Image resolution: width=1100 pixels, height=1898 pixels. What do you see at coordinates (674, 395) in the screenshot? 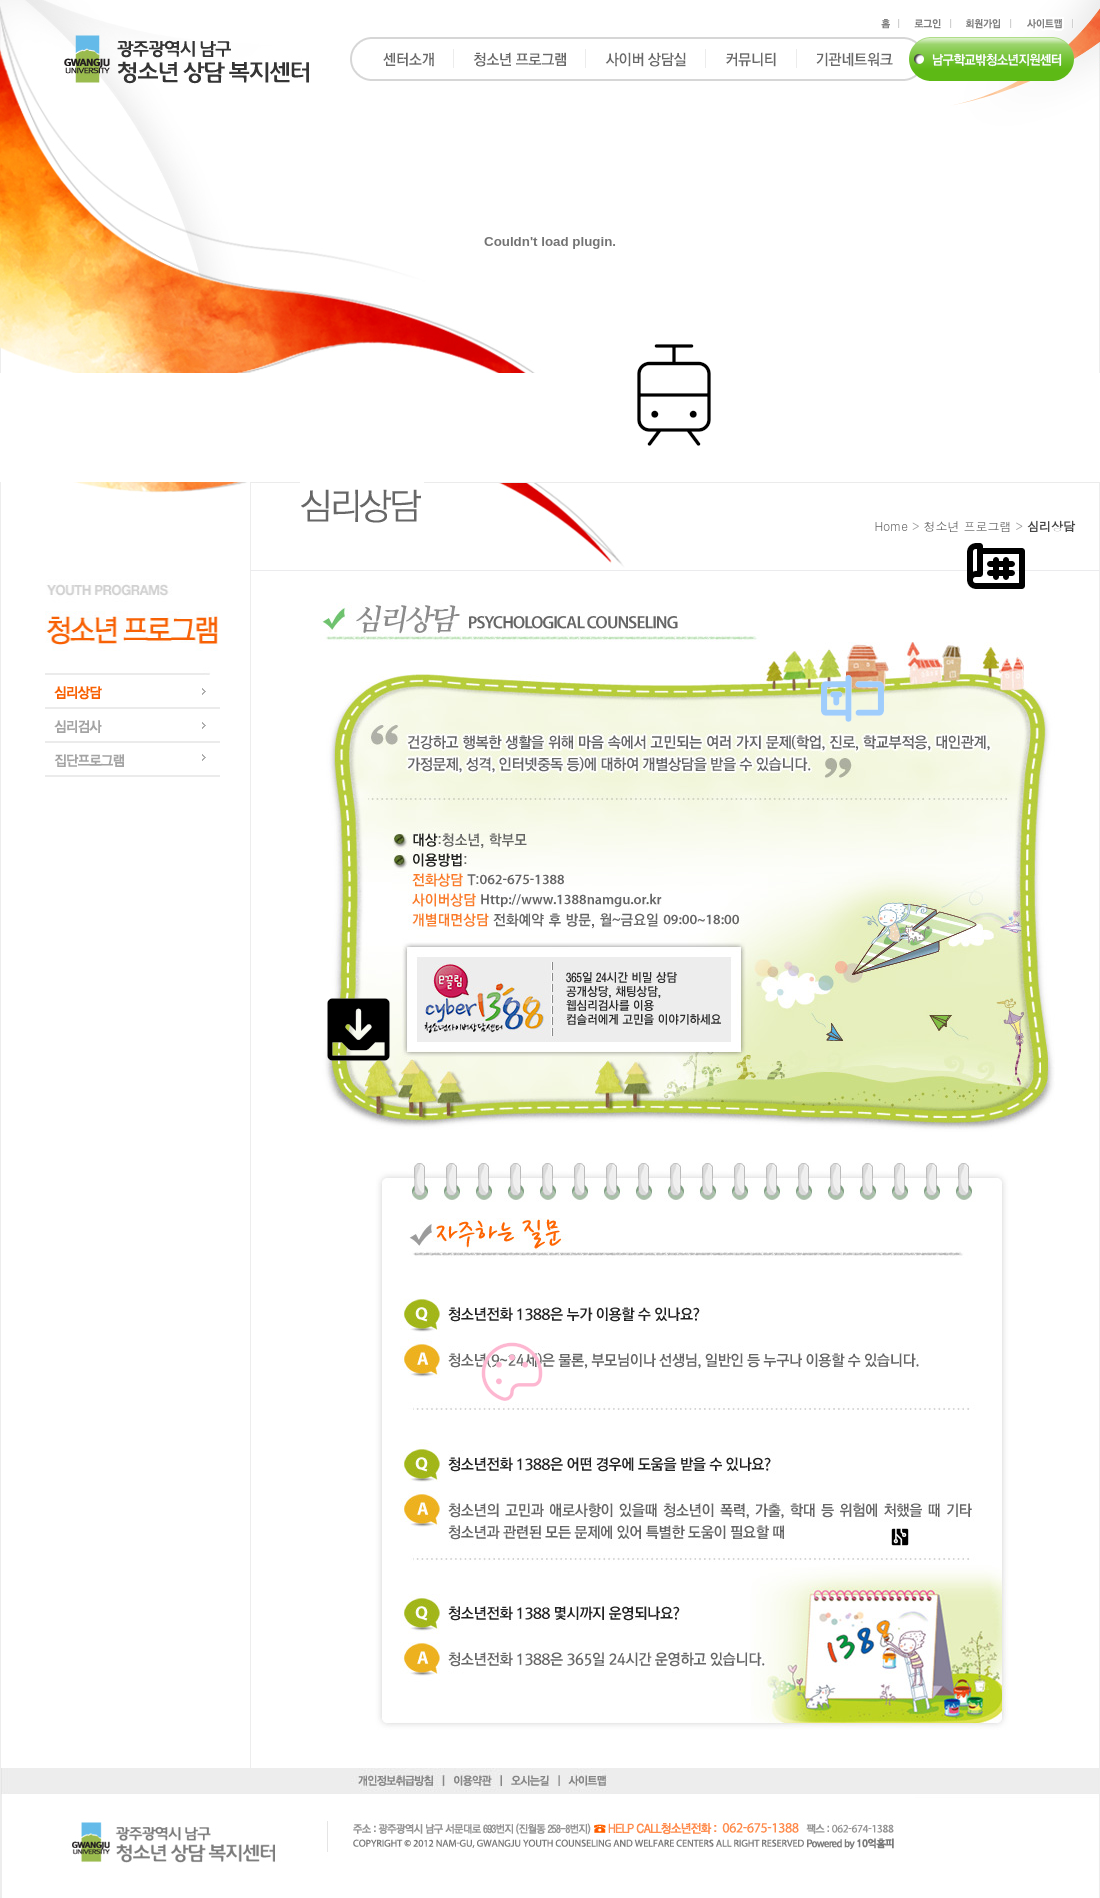
I see `access public transit or tram routes` at bounding box center [674, 395].